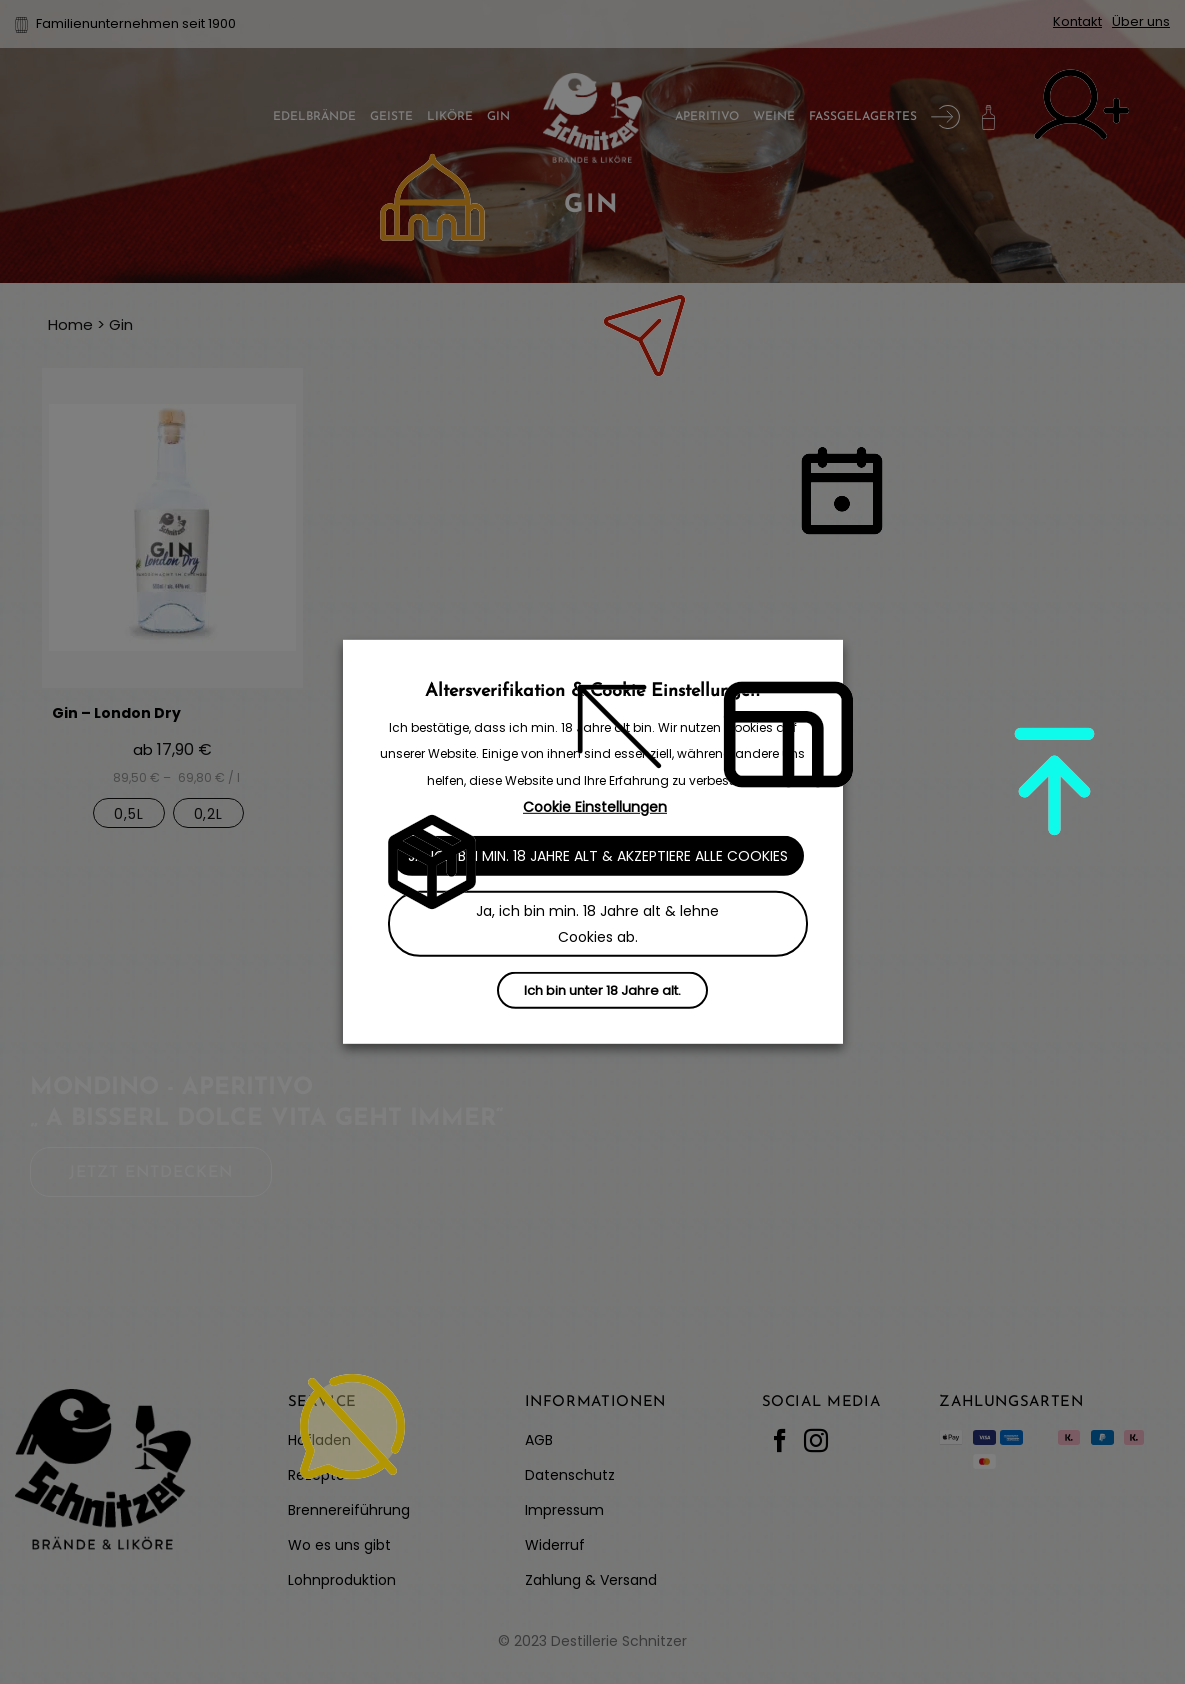 The width and height of the screenshot is (1185, 1684). Describe the element at coordinates (842, 494) in the screenshot. I see `indicates an event or reminder on today's date` at that location.